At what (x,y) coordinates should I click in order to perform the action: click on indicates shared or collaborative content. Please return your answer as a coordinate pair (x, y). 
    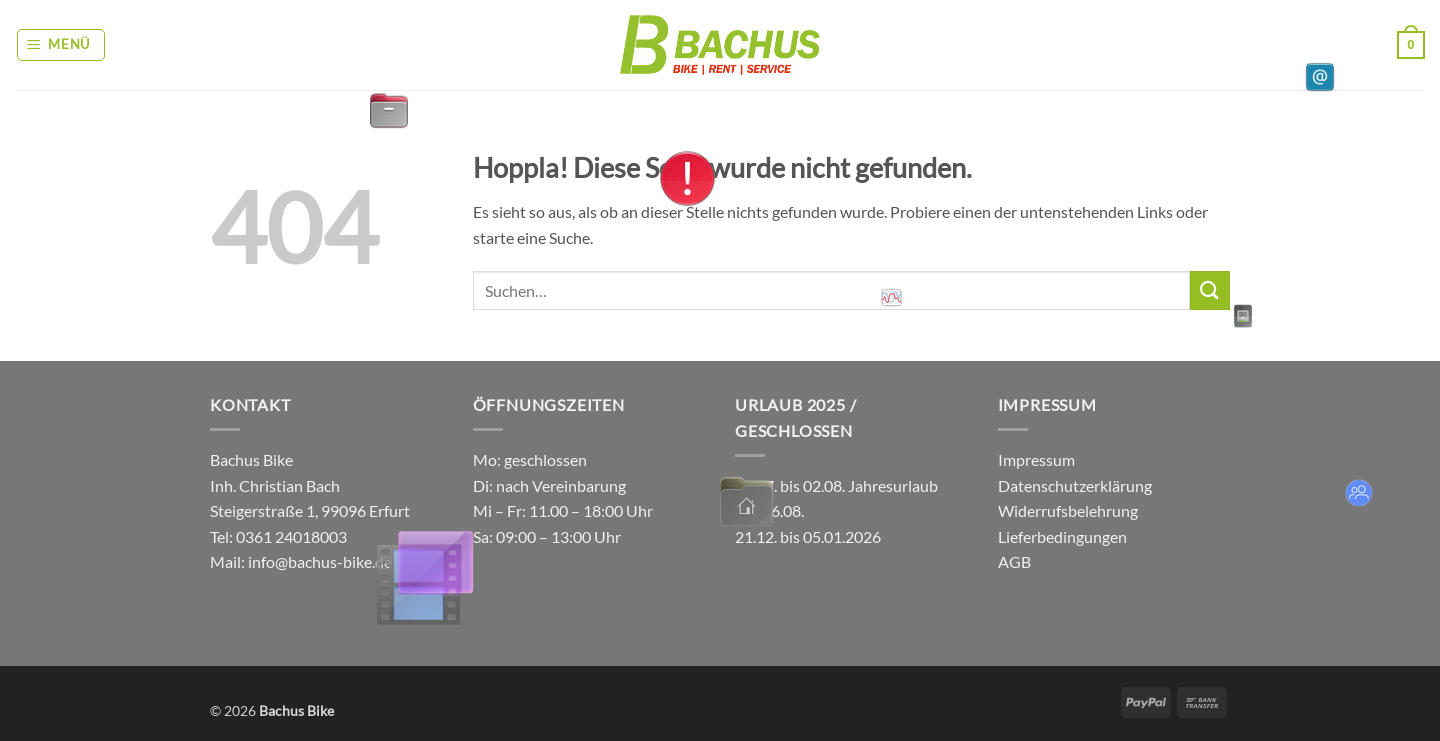
    Looking at the image, I should click on (1359, 493).